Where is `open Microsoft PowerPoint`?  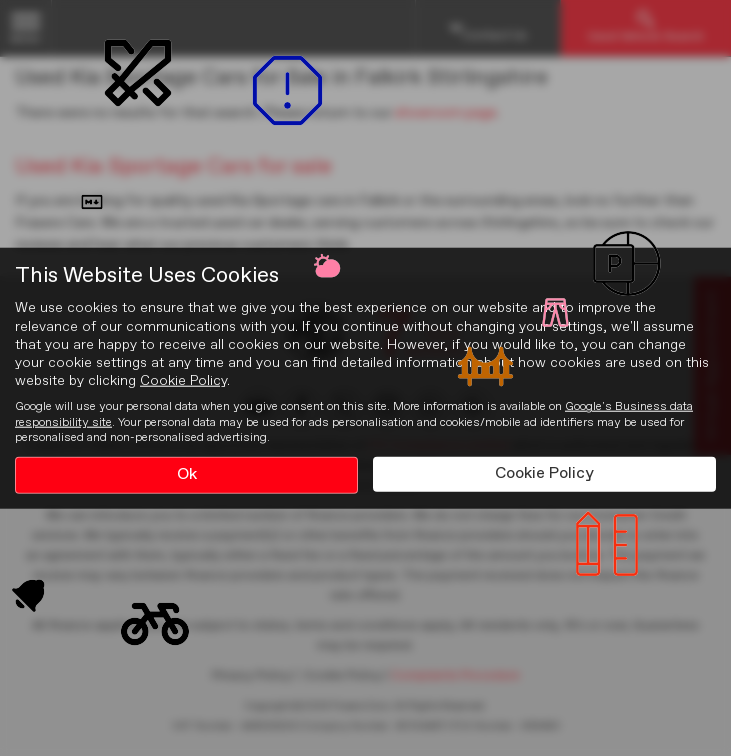
open Microsoft PowerPoint is located at coordinates (625, 263).